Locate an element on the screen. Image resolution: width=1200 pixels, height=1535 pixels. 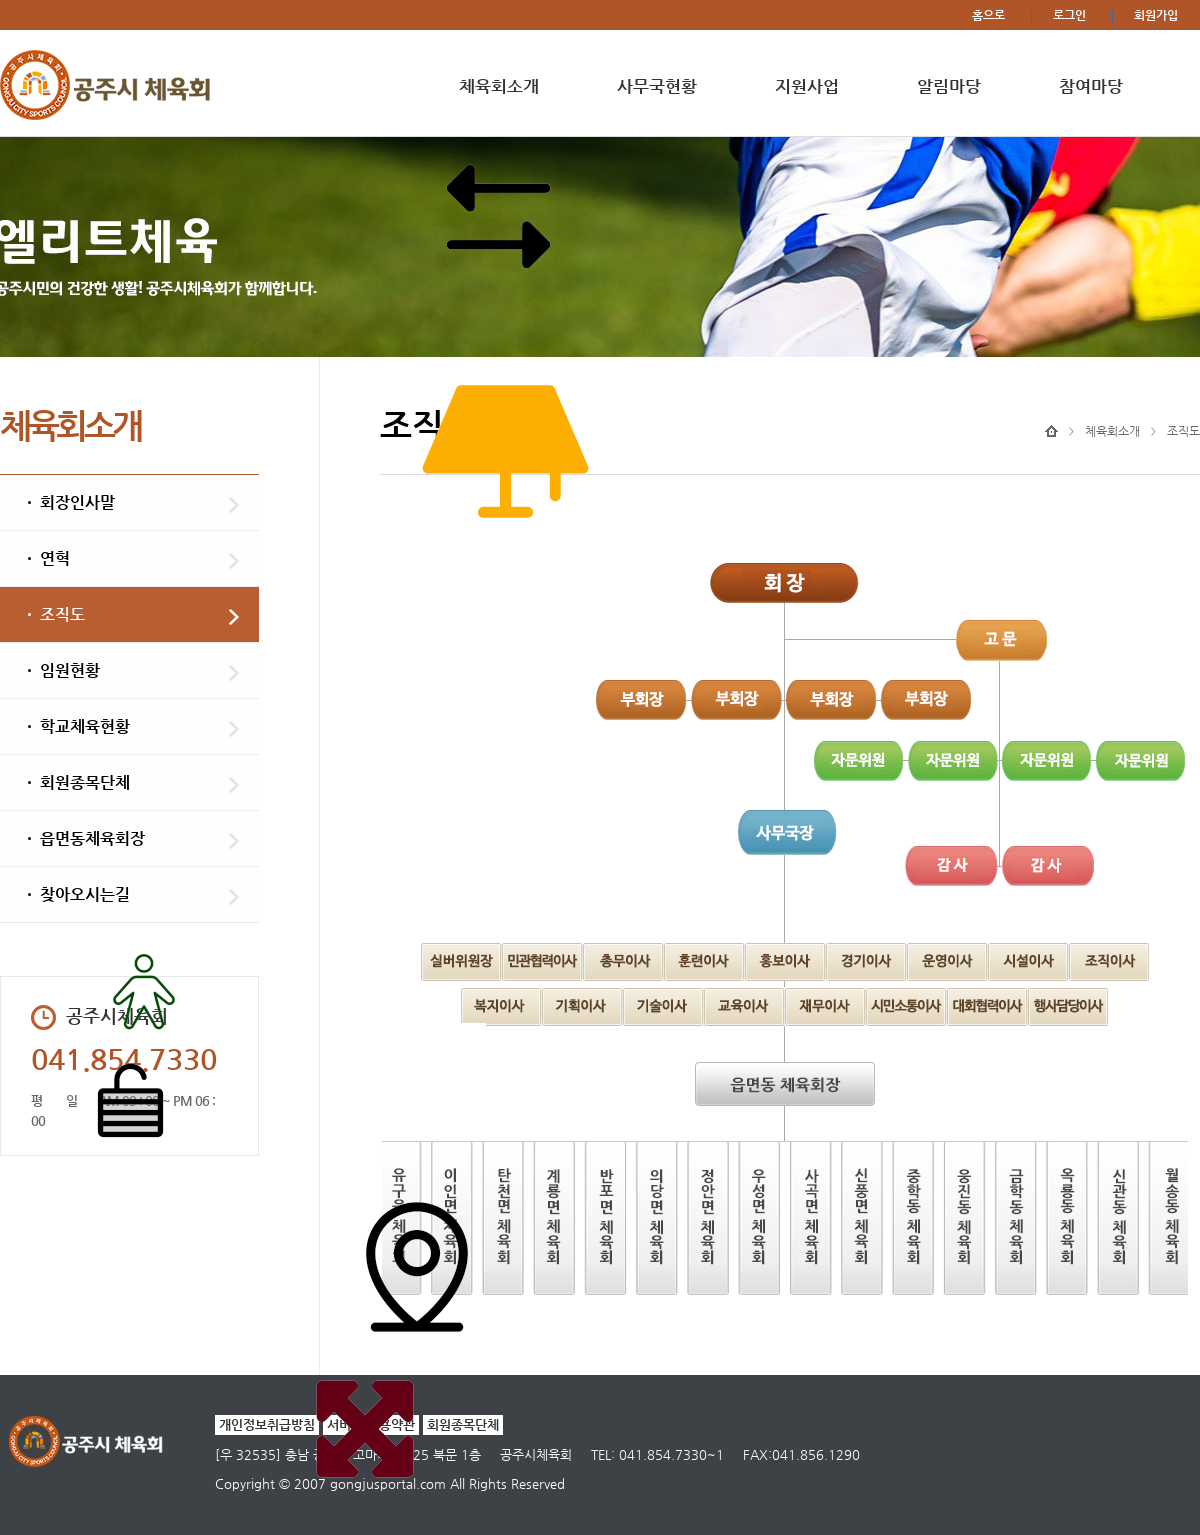
swap or exchange items is located at coordinates (498, 216).